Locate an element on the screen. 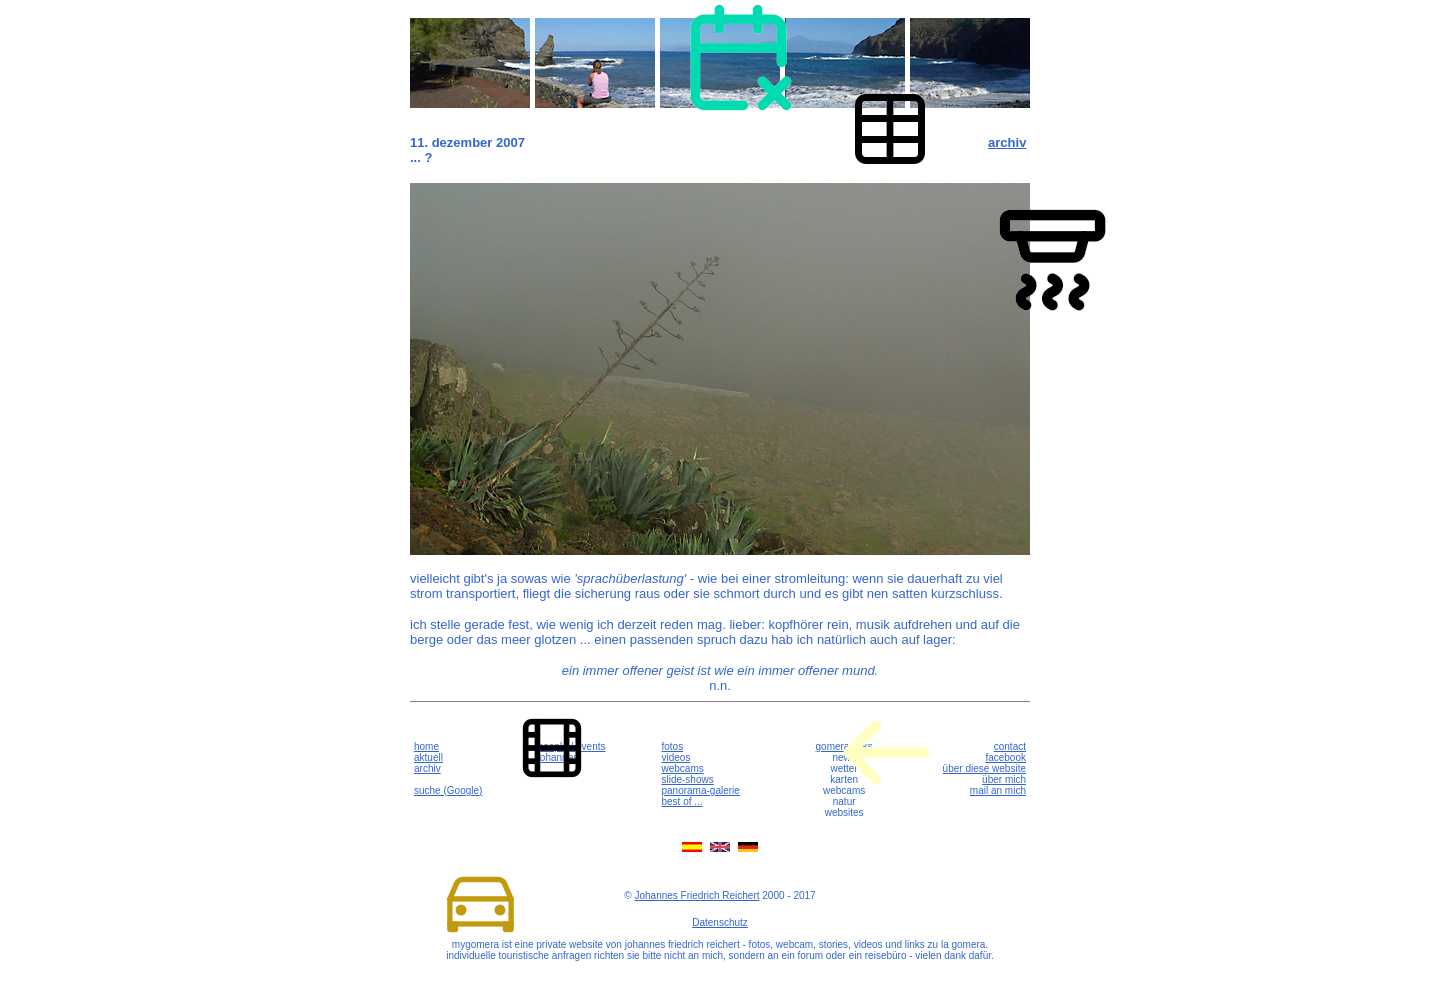 This screenshot has width=1440, height=987. access vehicle or car-related settings is located at coordinates (480, 904).